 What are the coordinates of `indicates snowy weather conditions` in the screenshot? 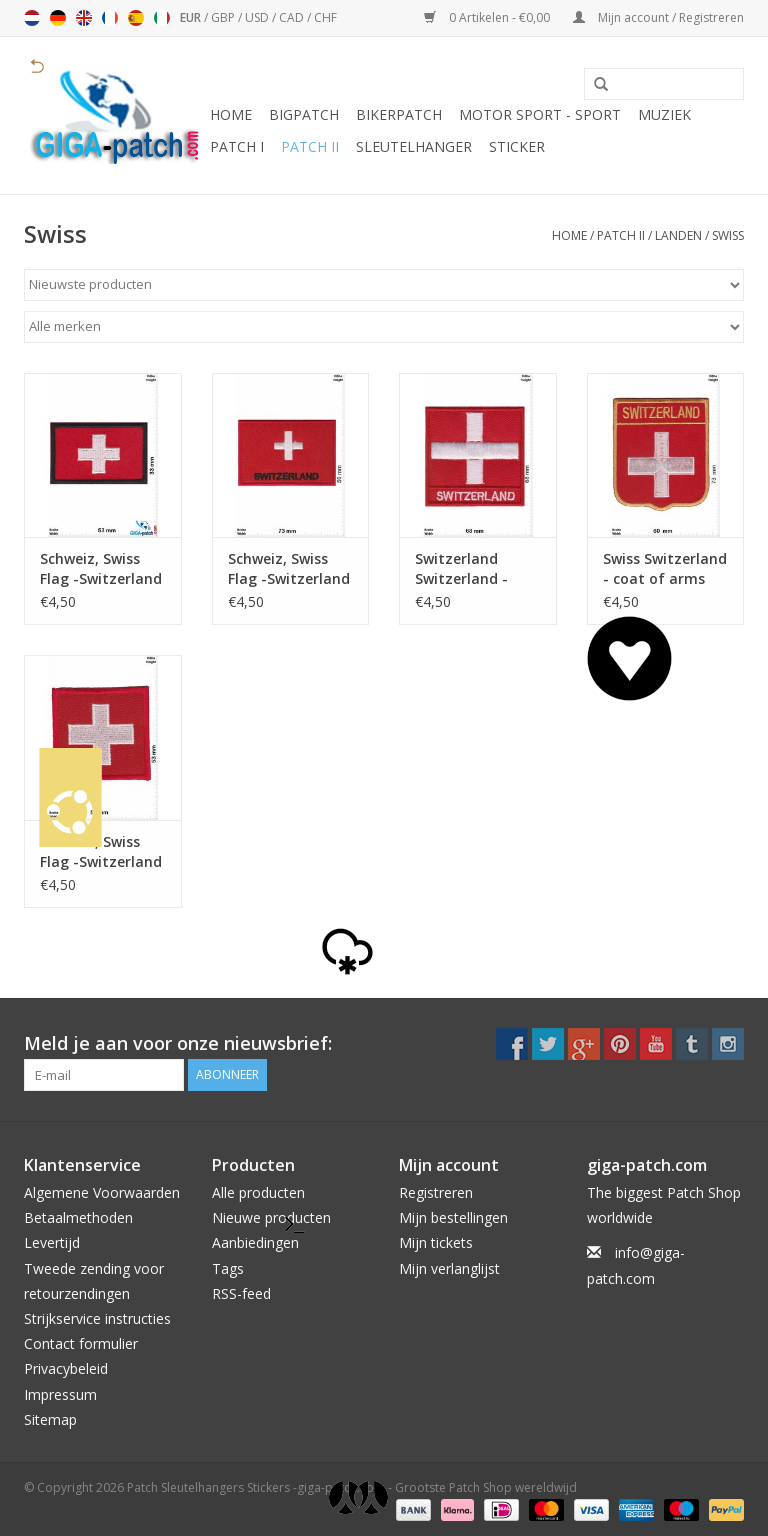 It's located at (347, 951).